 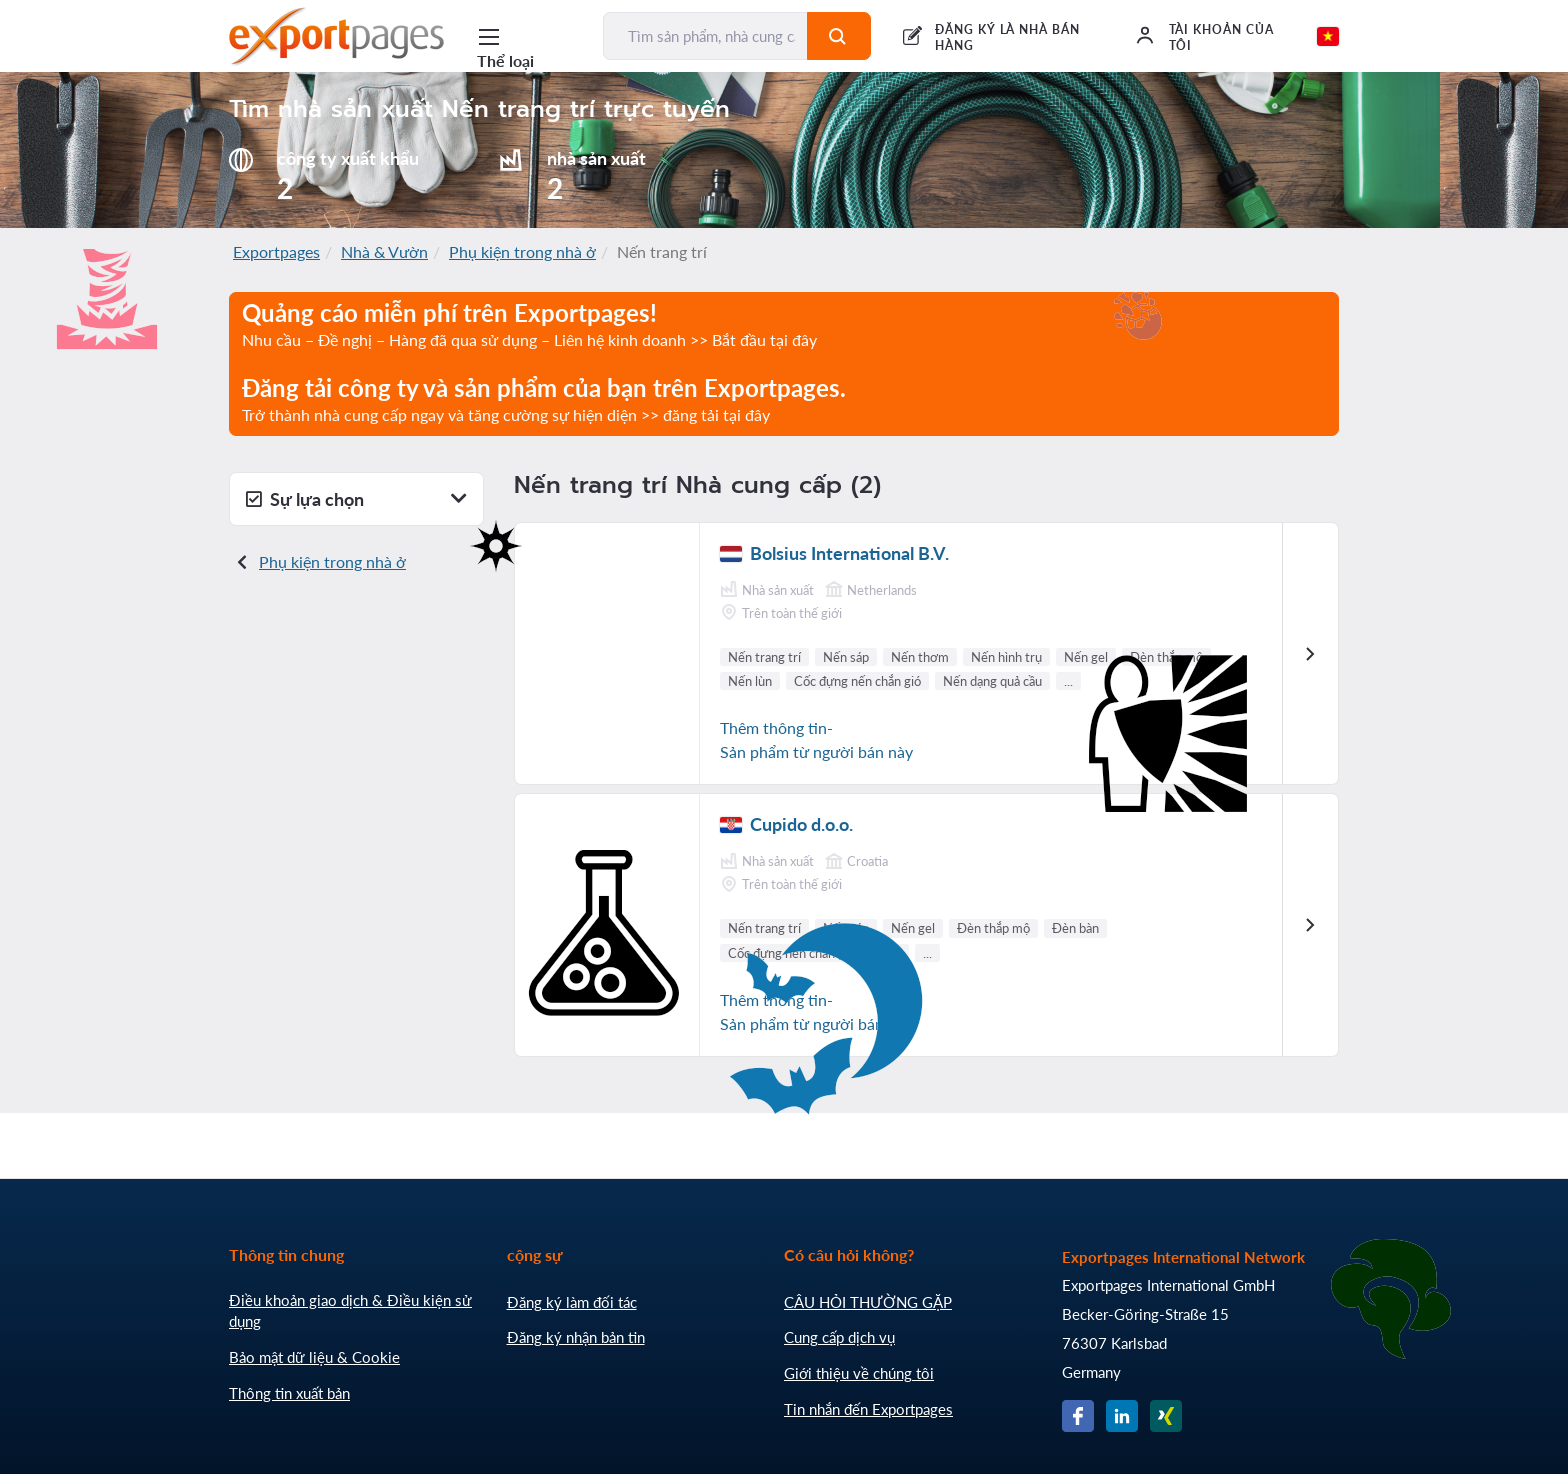 I want to click on toggle night mode or dark theme, so click(x=826, y=1019).